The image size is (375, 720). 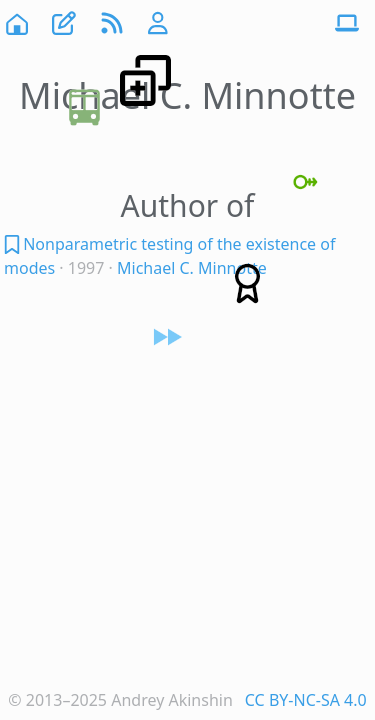 What do you see at coordinates (247, 283) in the screenshot?
I see `view achievements or awards` at bounding box center [247, 283].